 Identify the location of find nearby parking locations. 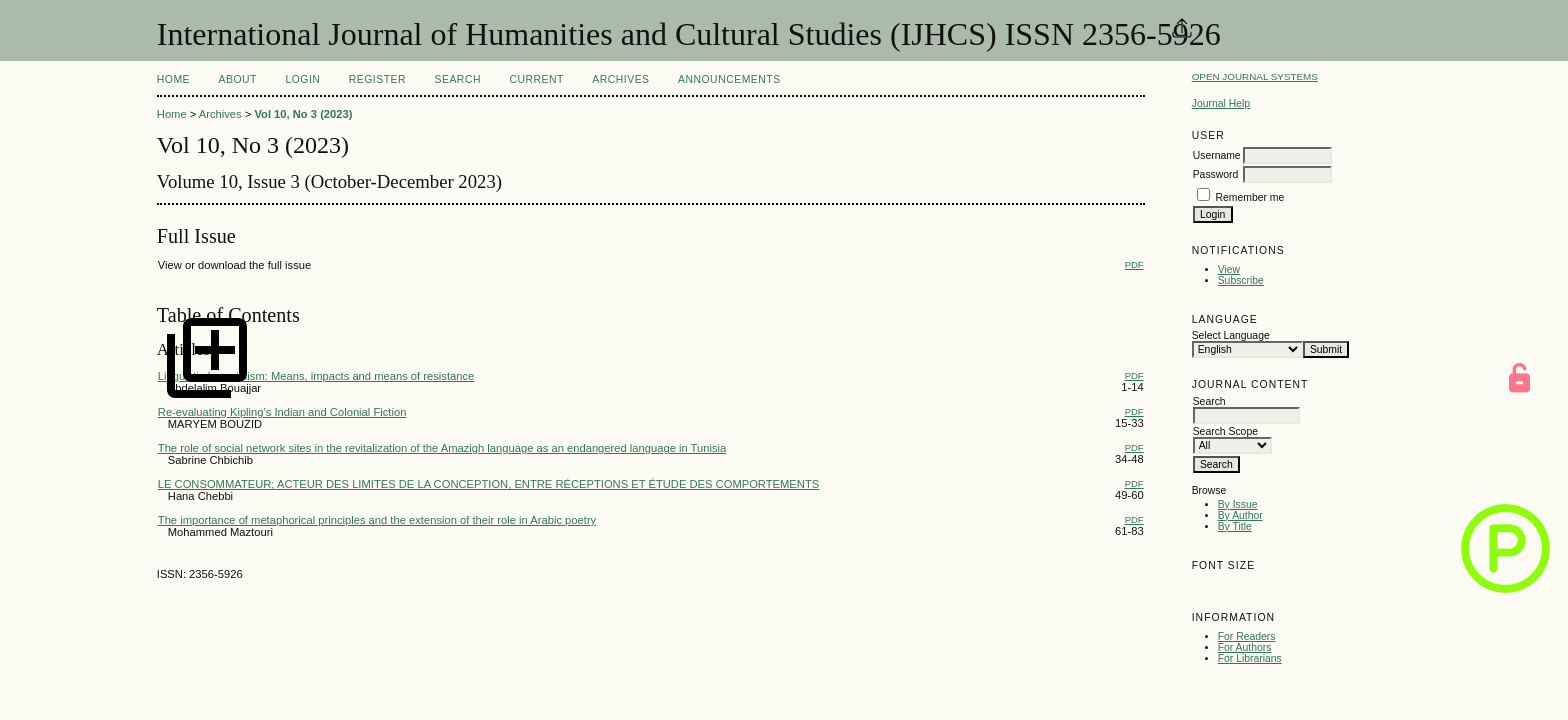
(1505, 548).